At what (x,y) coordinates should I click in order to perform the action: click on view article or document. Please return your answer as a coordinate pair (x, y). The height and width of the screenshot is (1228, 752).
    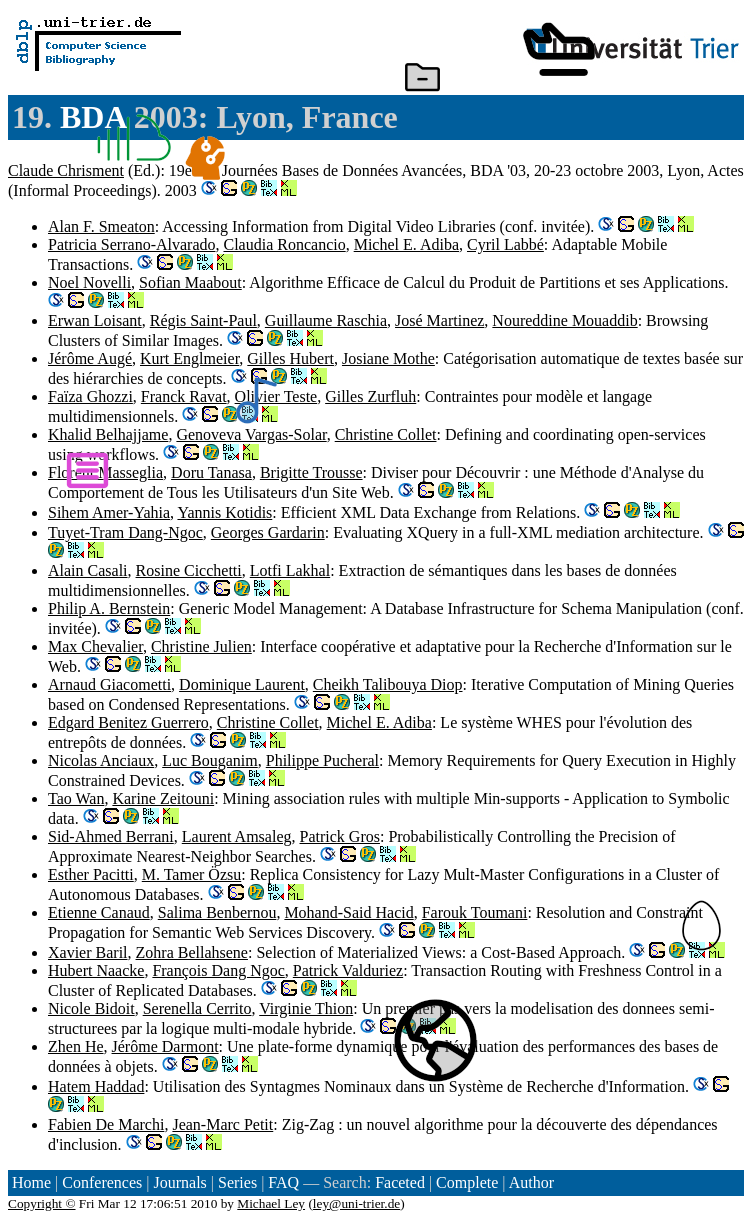
    Looking at the image, I should click on (87, 470).